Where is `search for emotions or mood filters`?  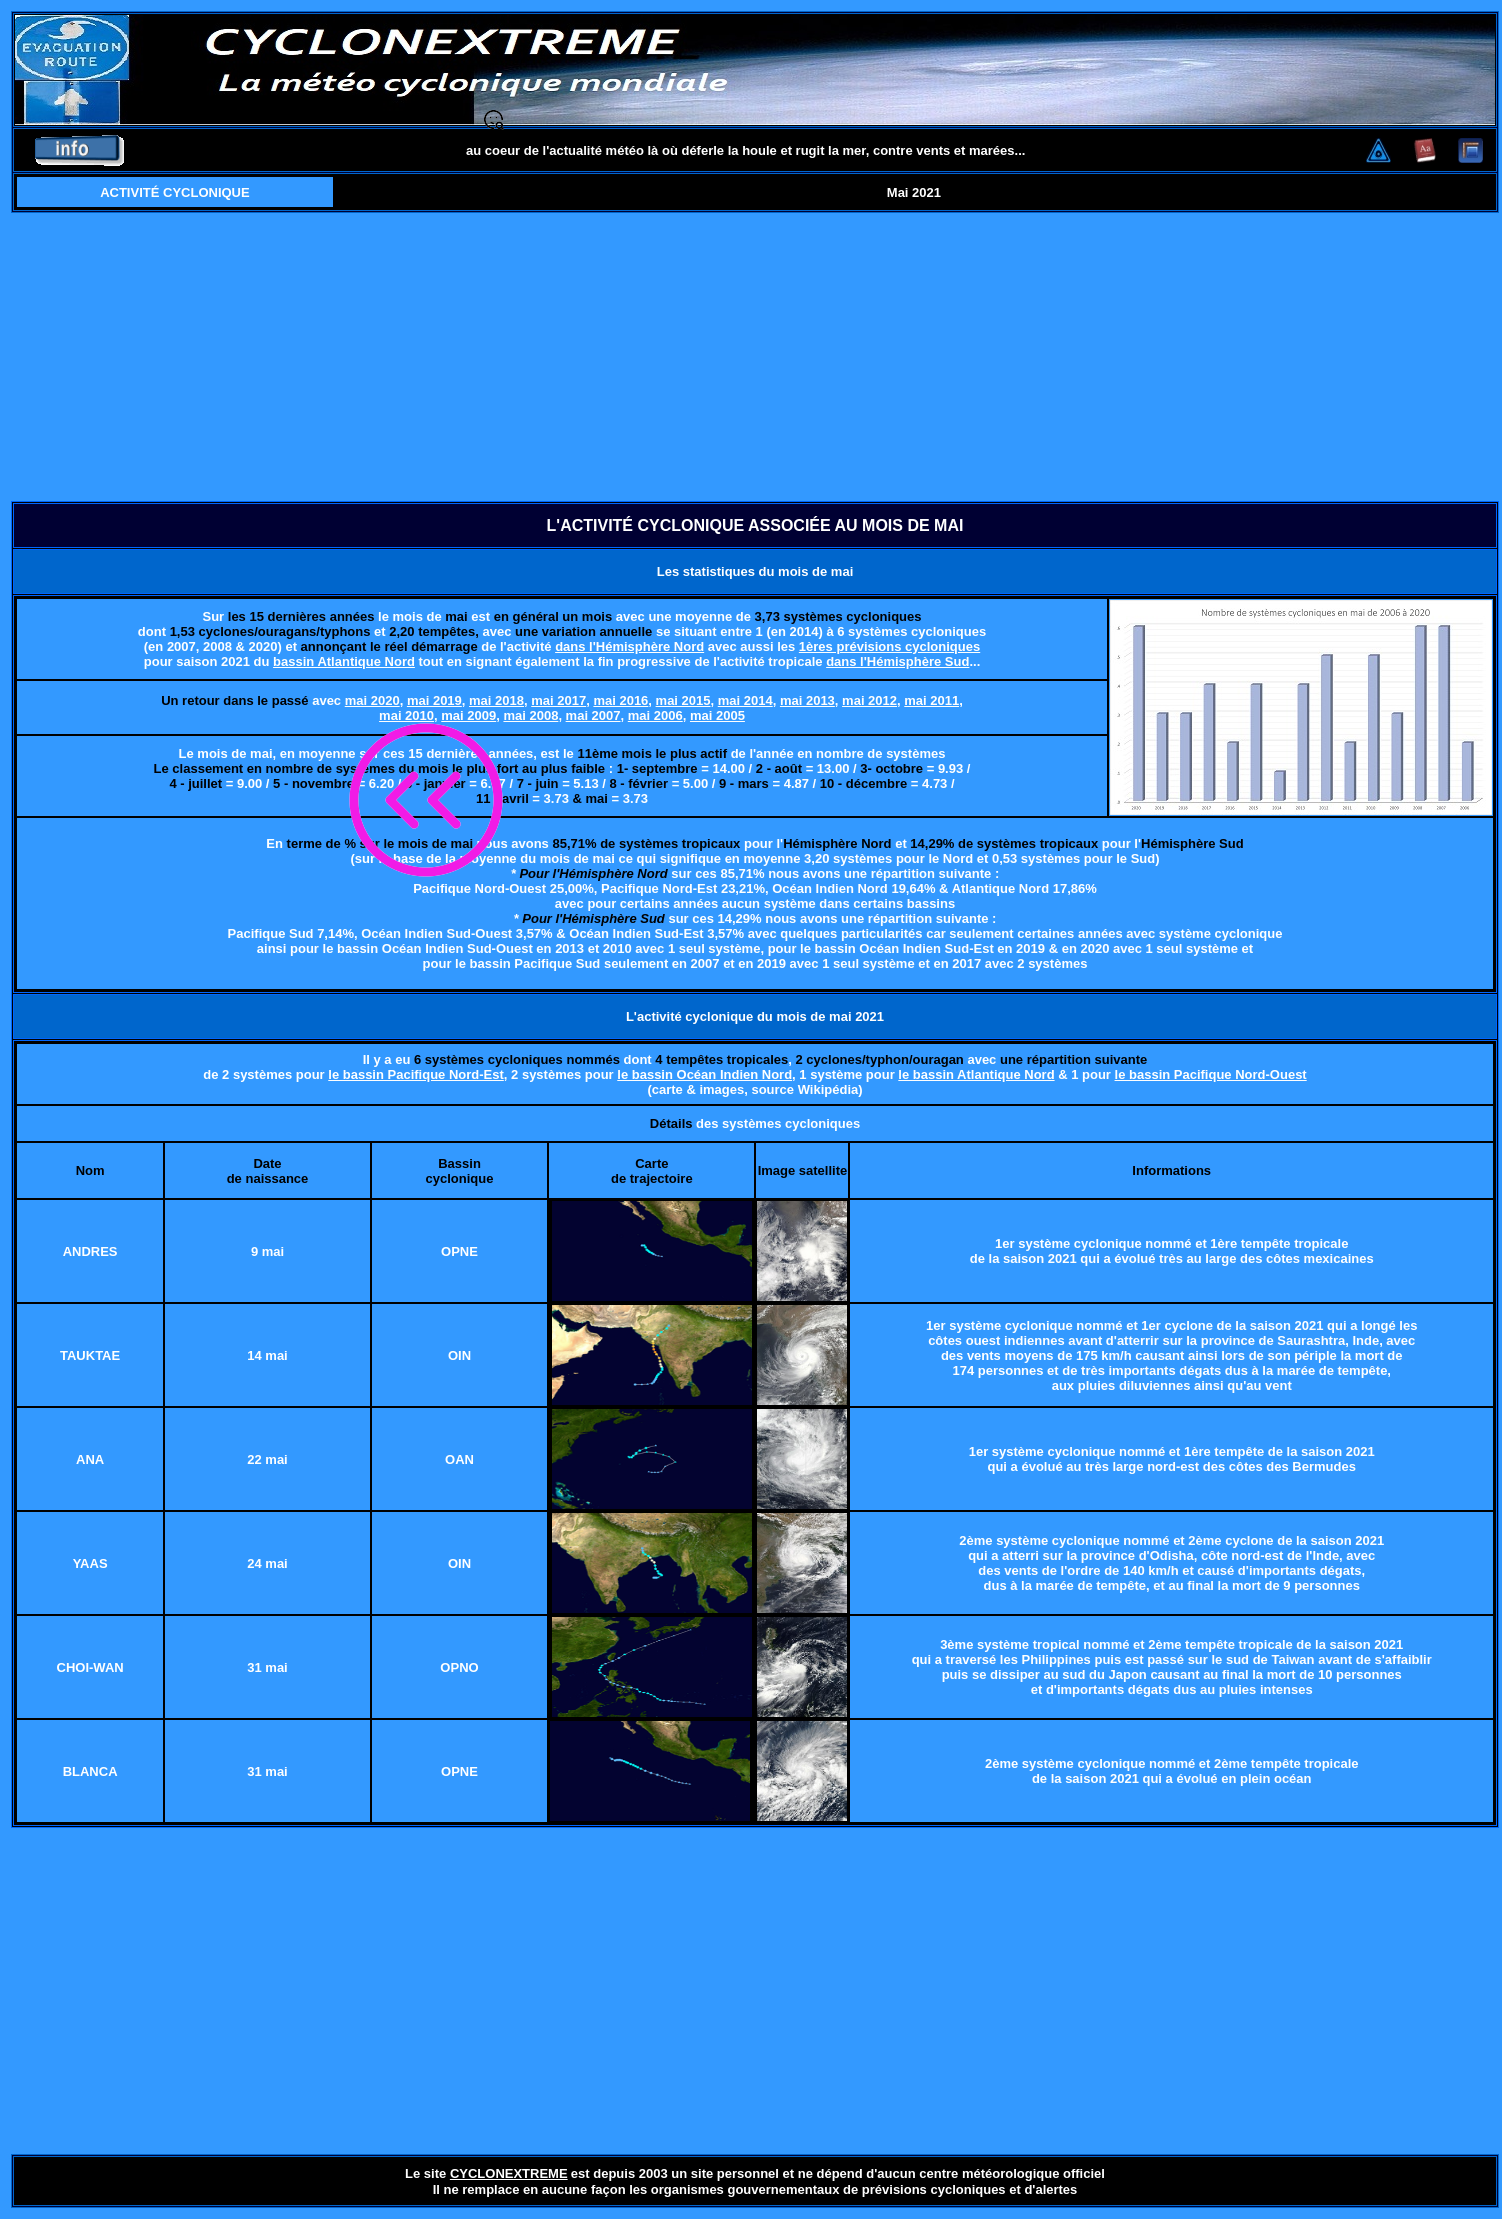 search for emotions or mood filters is located at coordinates (493, 119).